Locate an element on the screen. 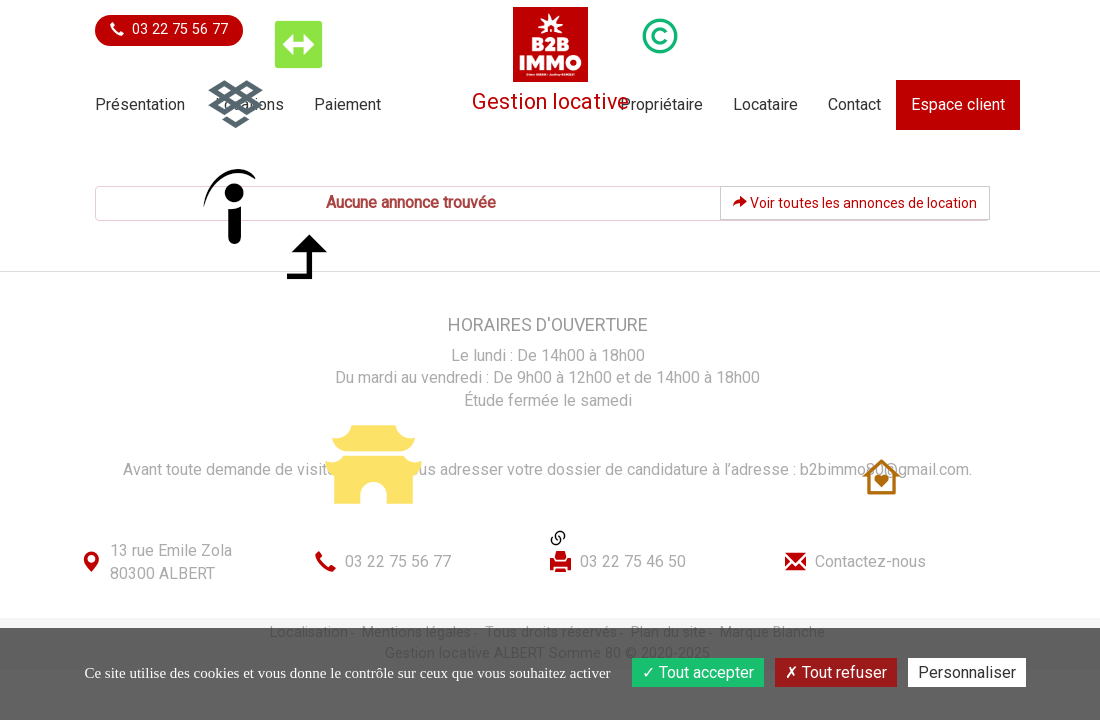 This screenshot has height=720, width=1100. open dropbox app is located at coordinates (235, 102).